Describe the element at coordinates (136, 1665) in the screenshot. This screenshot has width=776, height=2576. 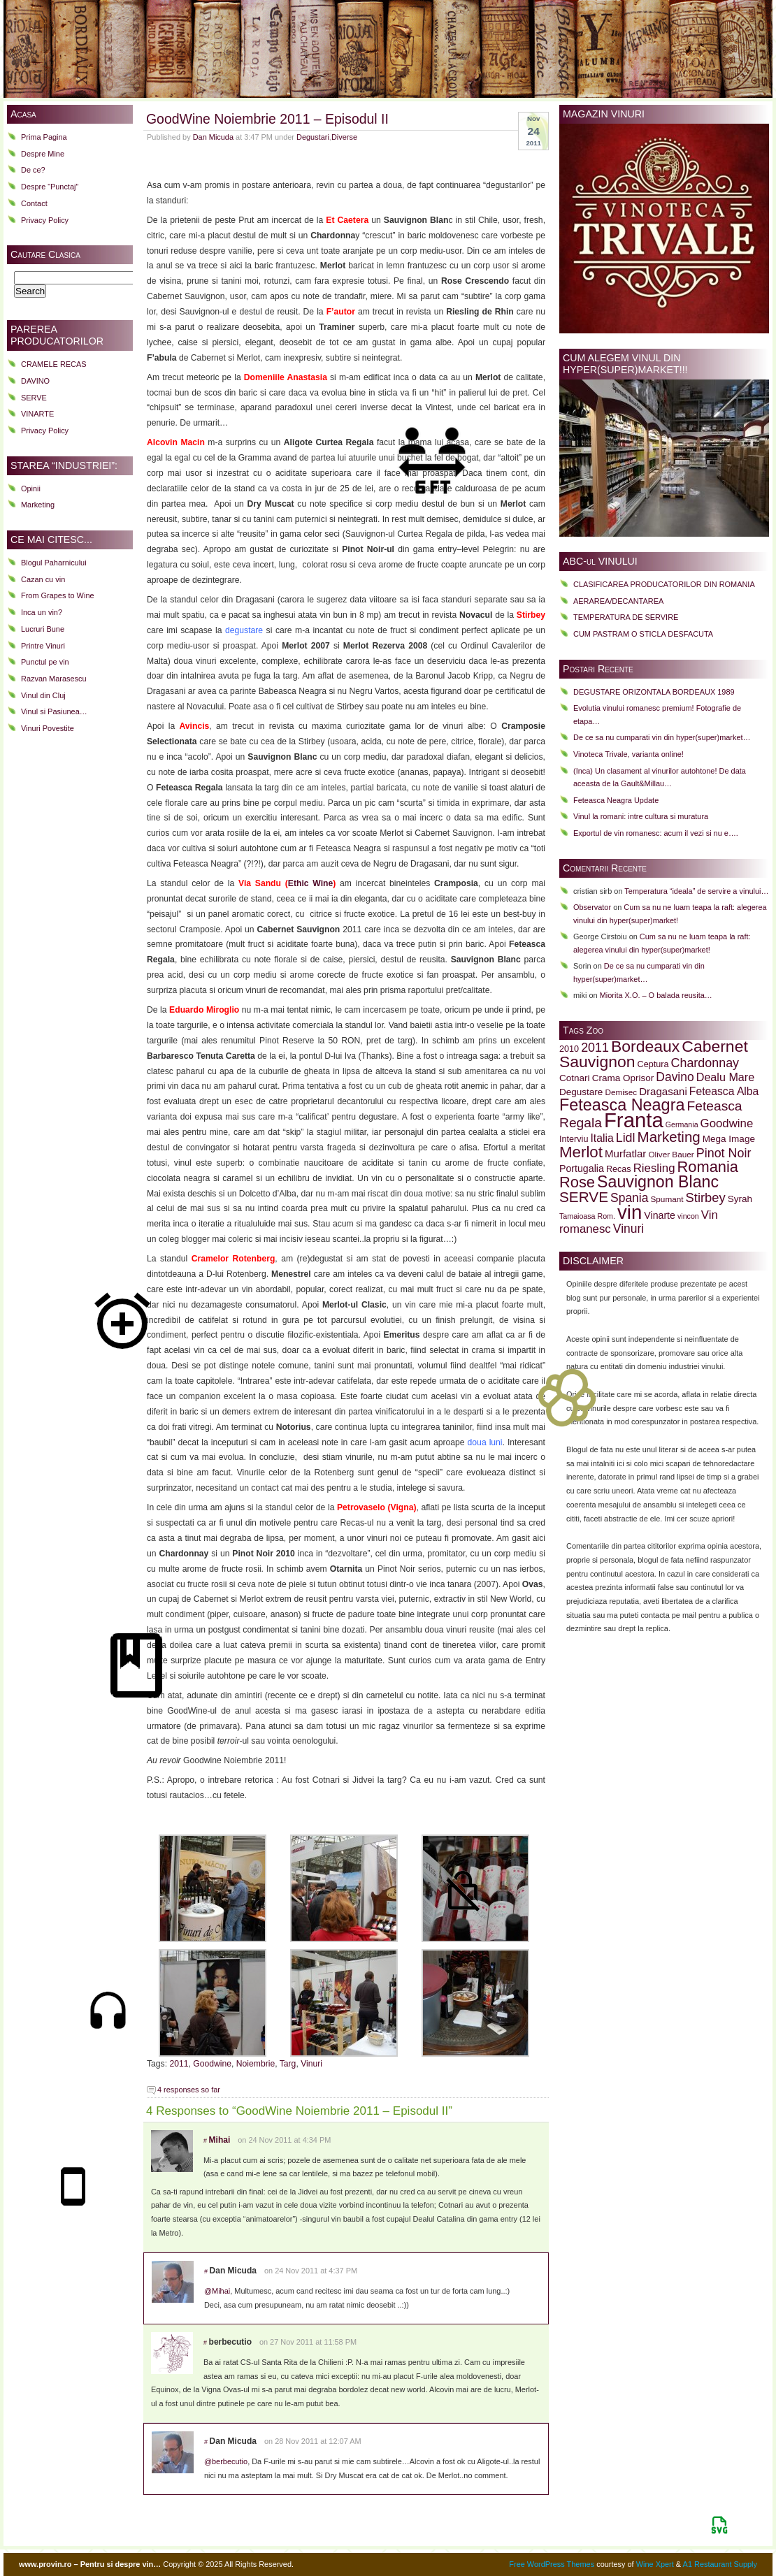
I see `open your library or reading list` at that location.